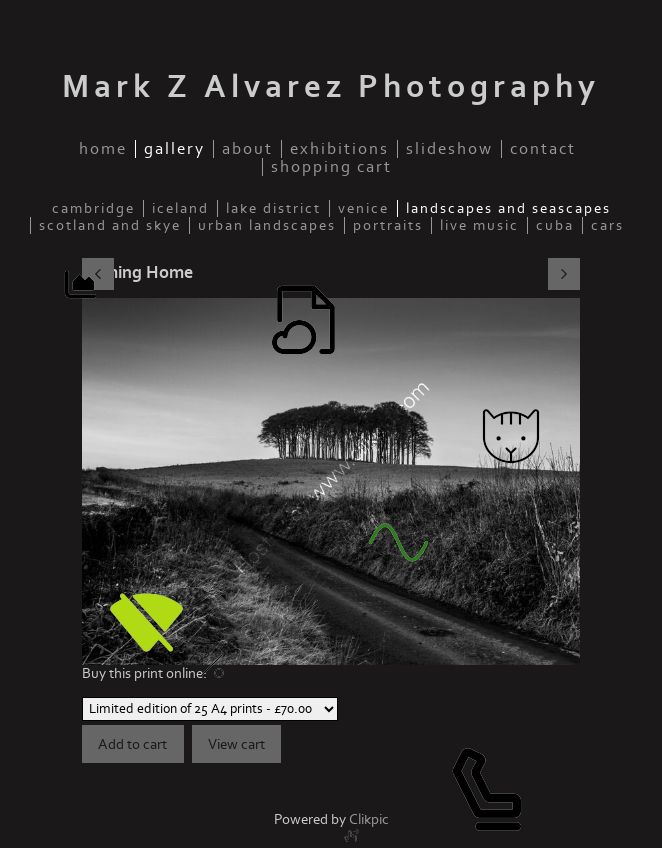  What do you see at coordinates (211, 665) in the screenshot?
I see `view discount or promotional pricing` at bounding box center [211, 665].